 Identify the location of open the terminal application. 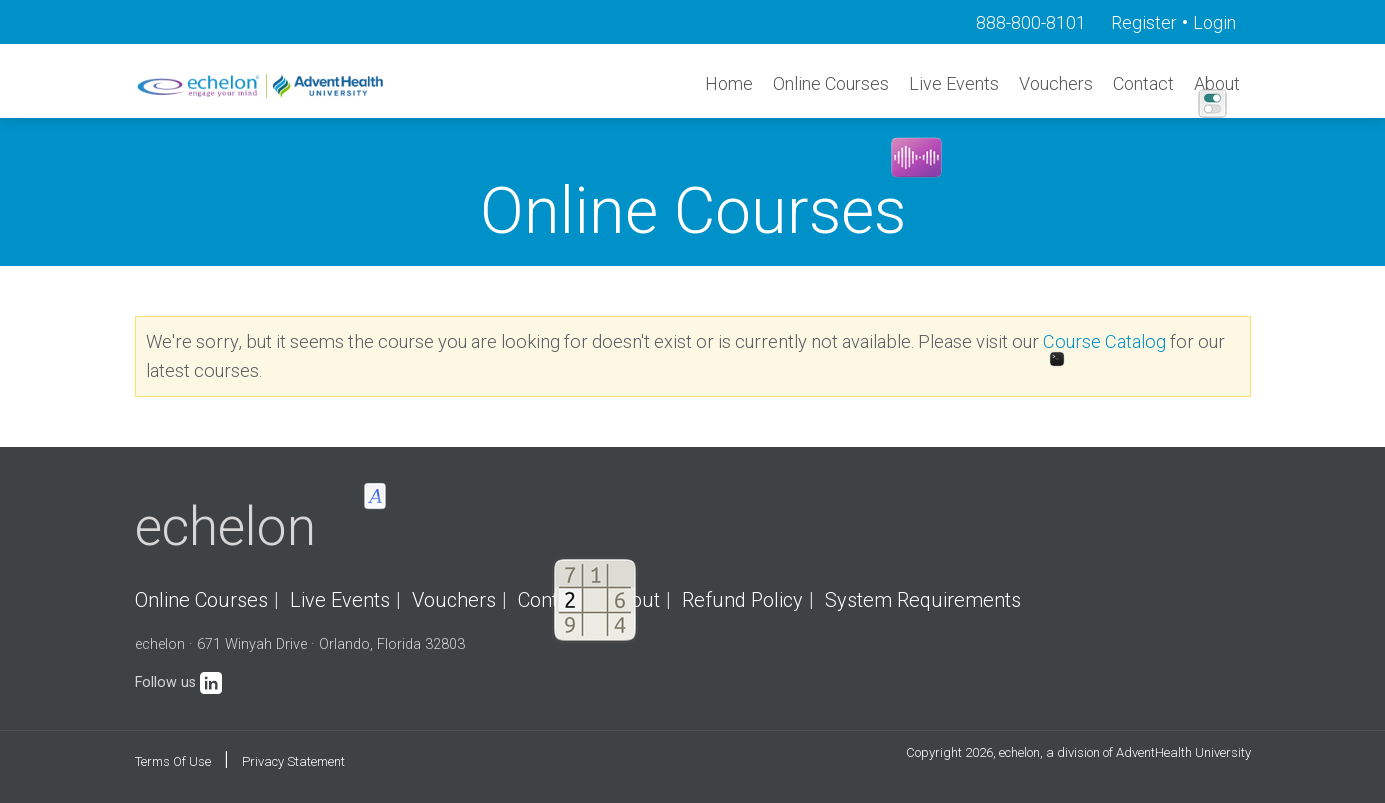
(1057, 359).